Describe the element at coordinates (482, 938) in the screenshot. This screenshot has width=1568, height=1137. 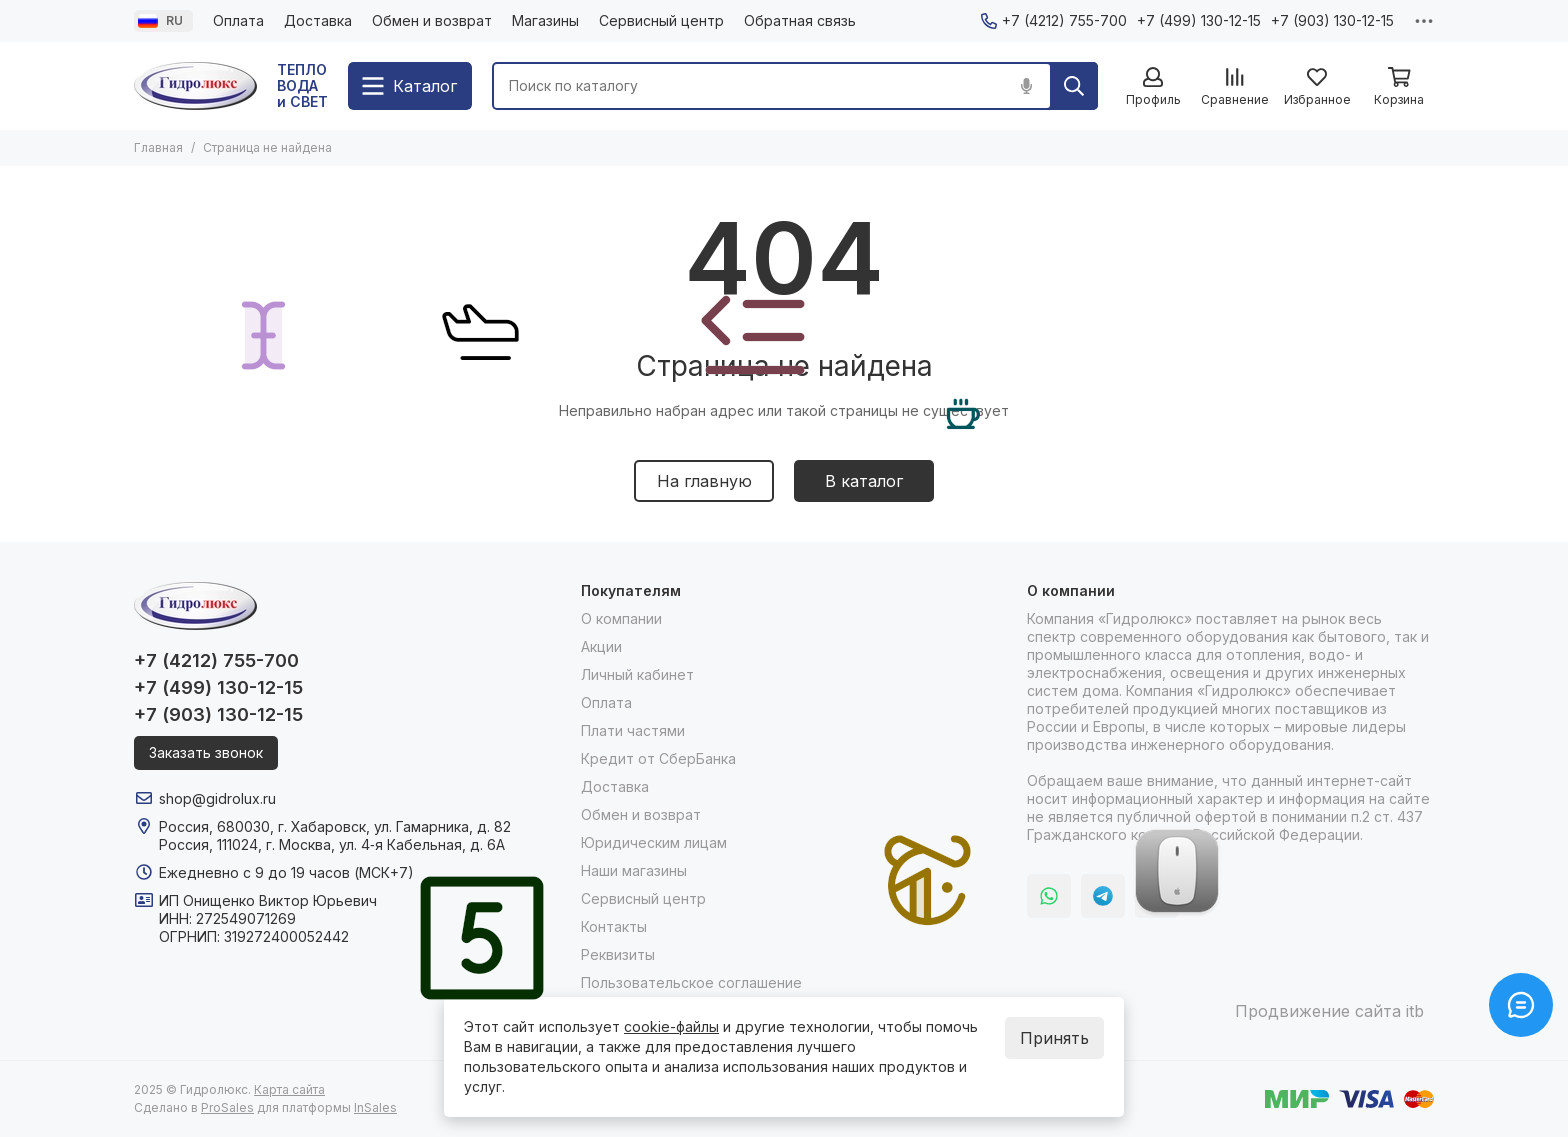
I see `indicates step 5 in a numbered sequence` at that location.